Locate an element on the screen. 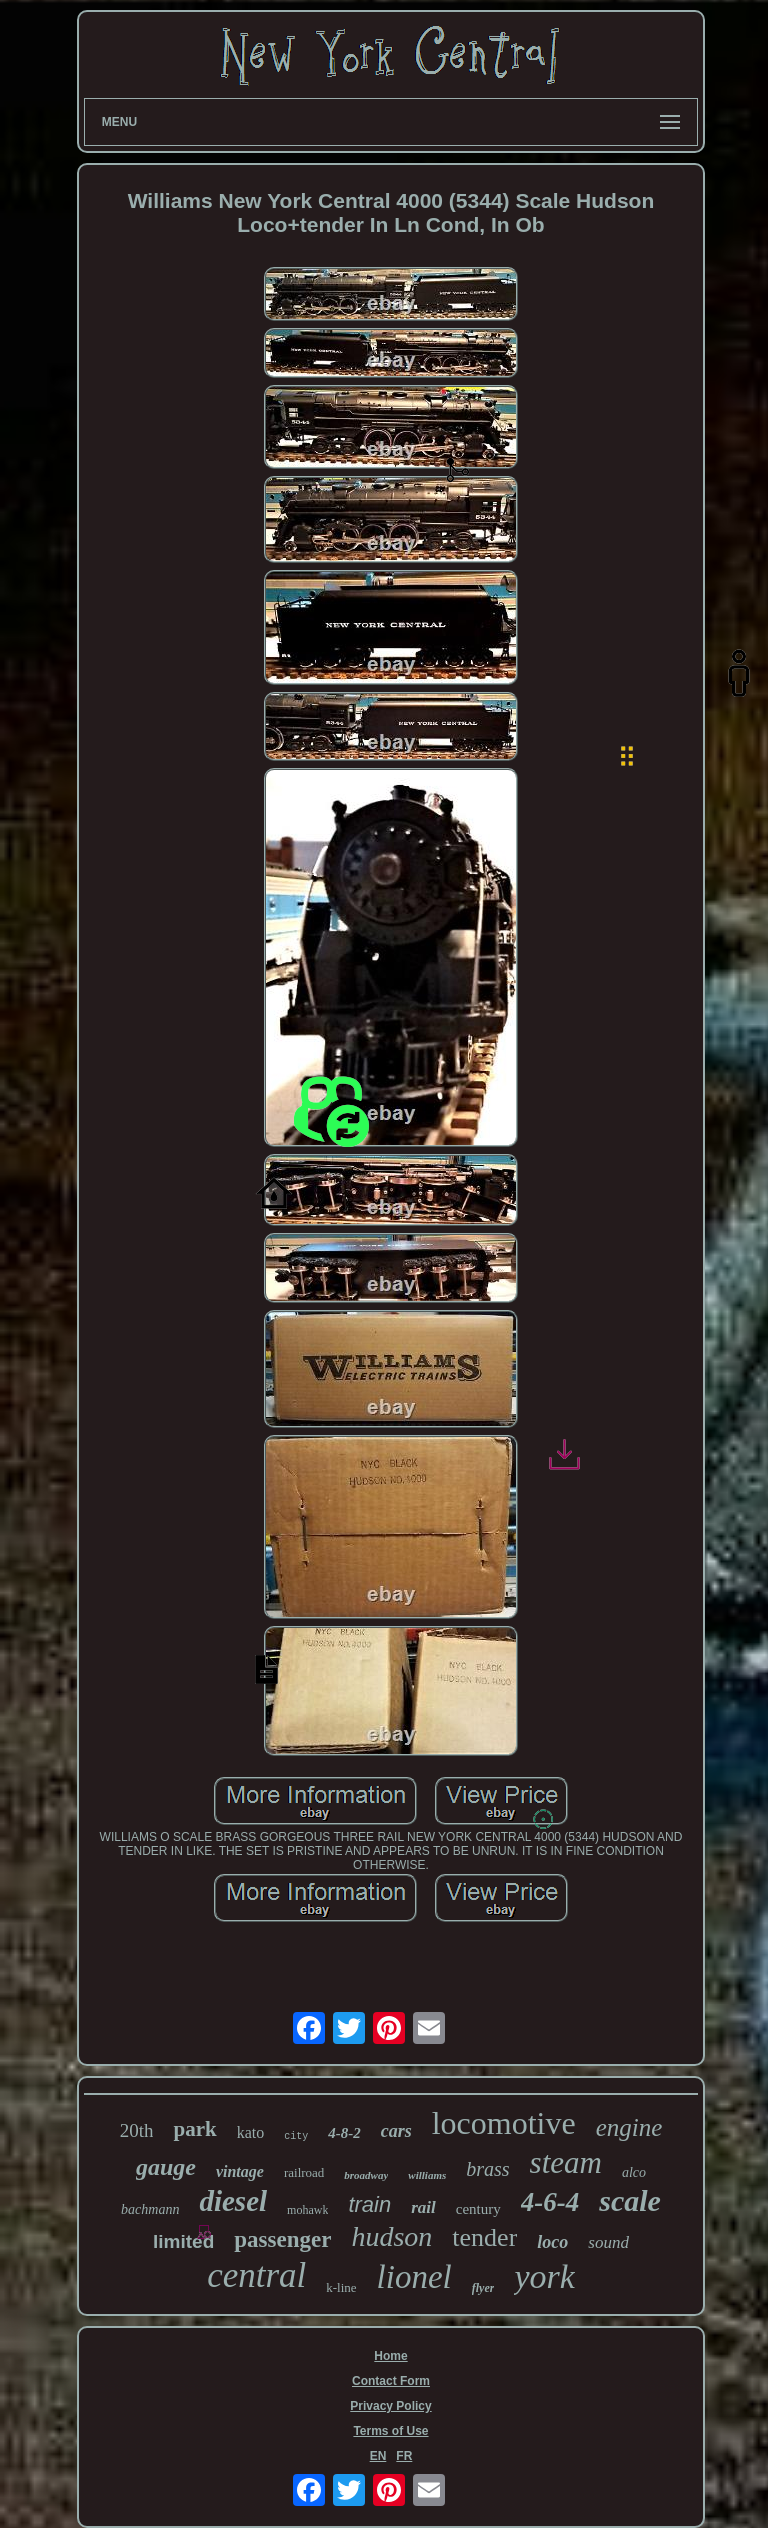 The image size is (768, 2528). merge branches in version control is located at coordinates (456, 470).